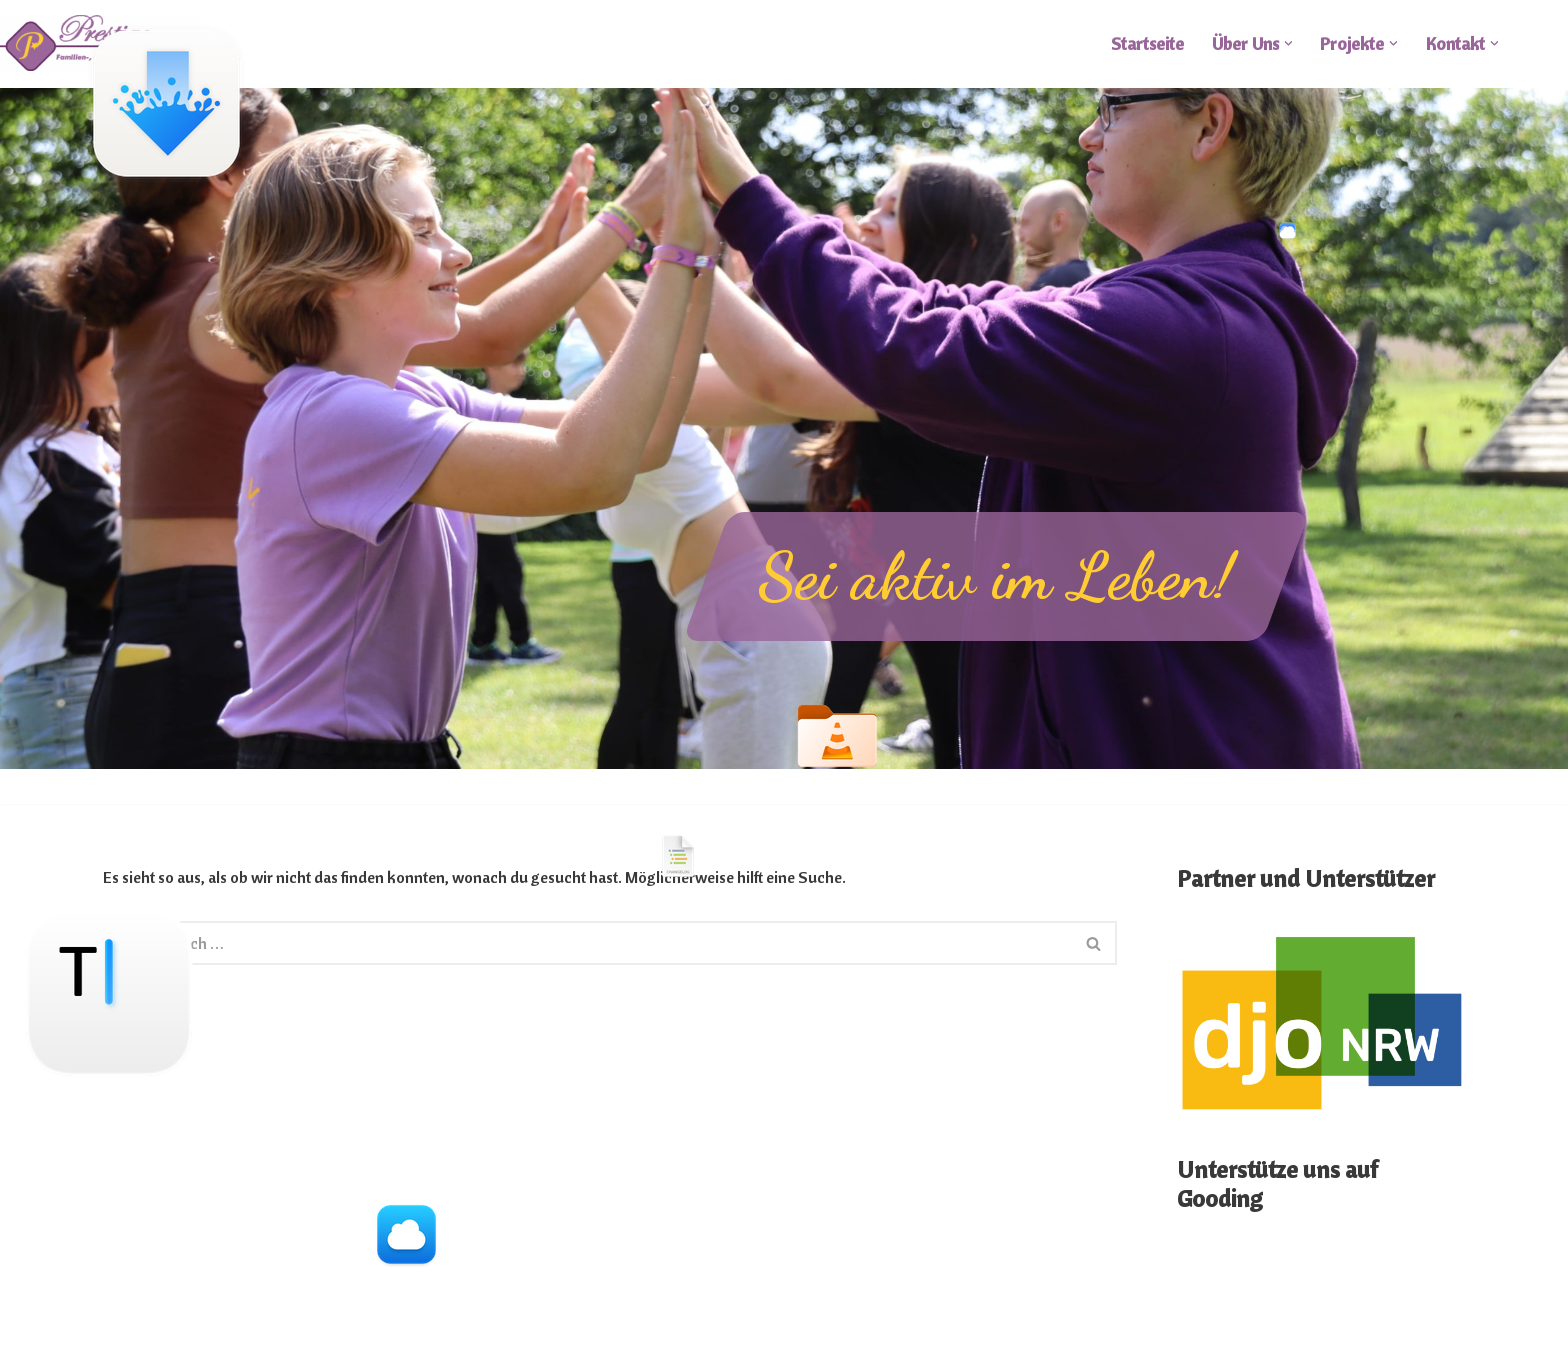  I want to click on access online account settings, so click(406, 1234).